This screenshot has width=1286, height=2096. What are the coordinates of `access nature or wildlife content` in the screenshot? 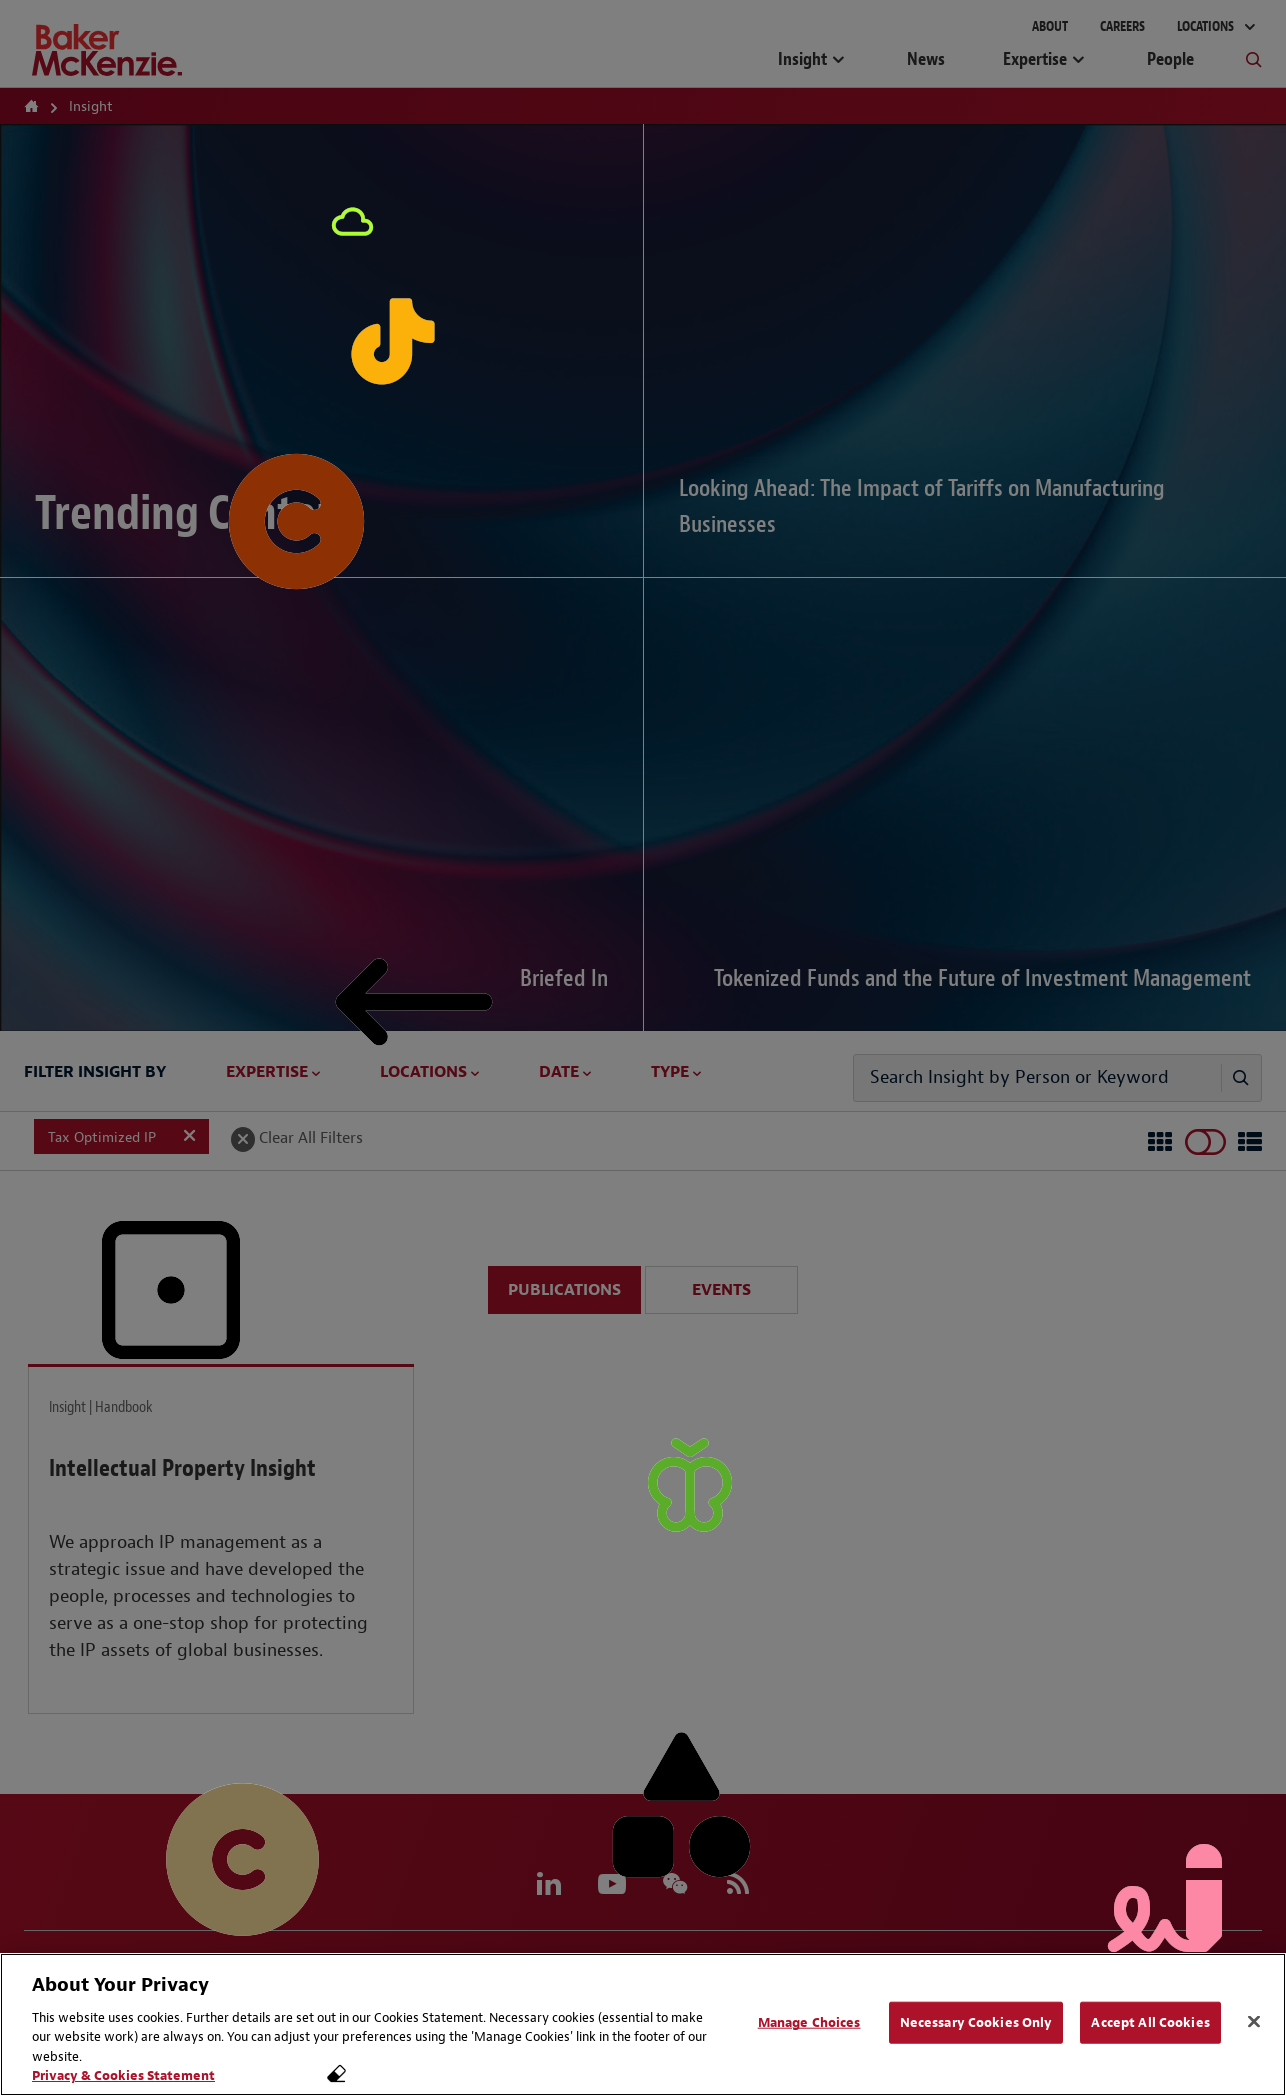 It's located at (690, 1485).